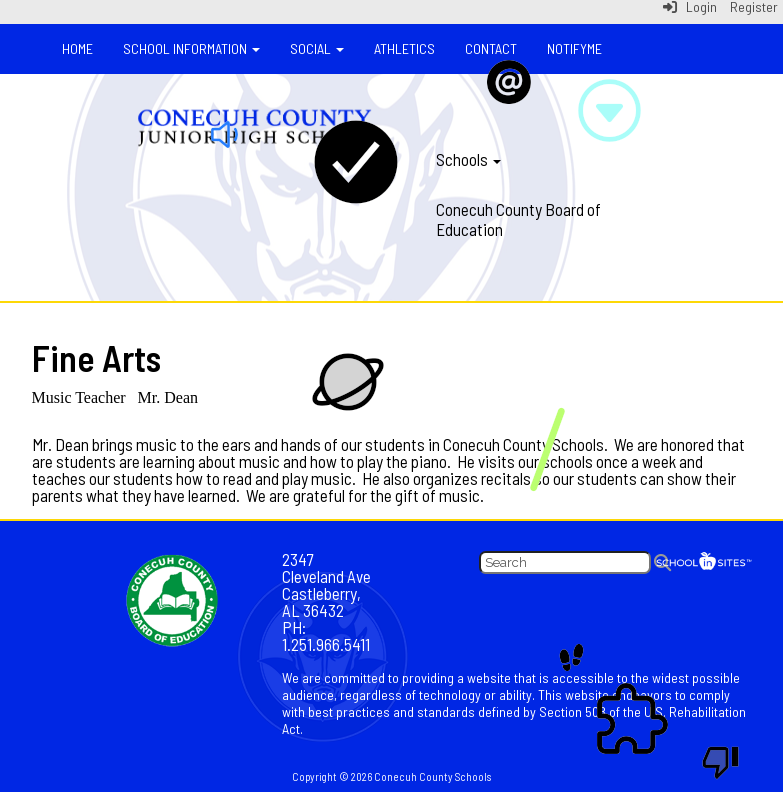  I want to click on expand a dropdown menu or section, so click(609, 110).